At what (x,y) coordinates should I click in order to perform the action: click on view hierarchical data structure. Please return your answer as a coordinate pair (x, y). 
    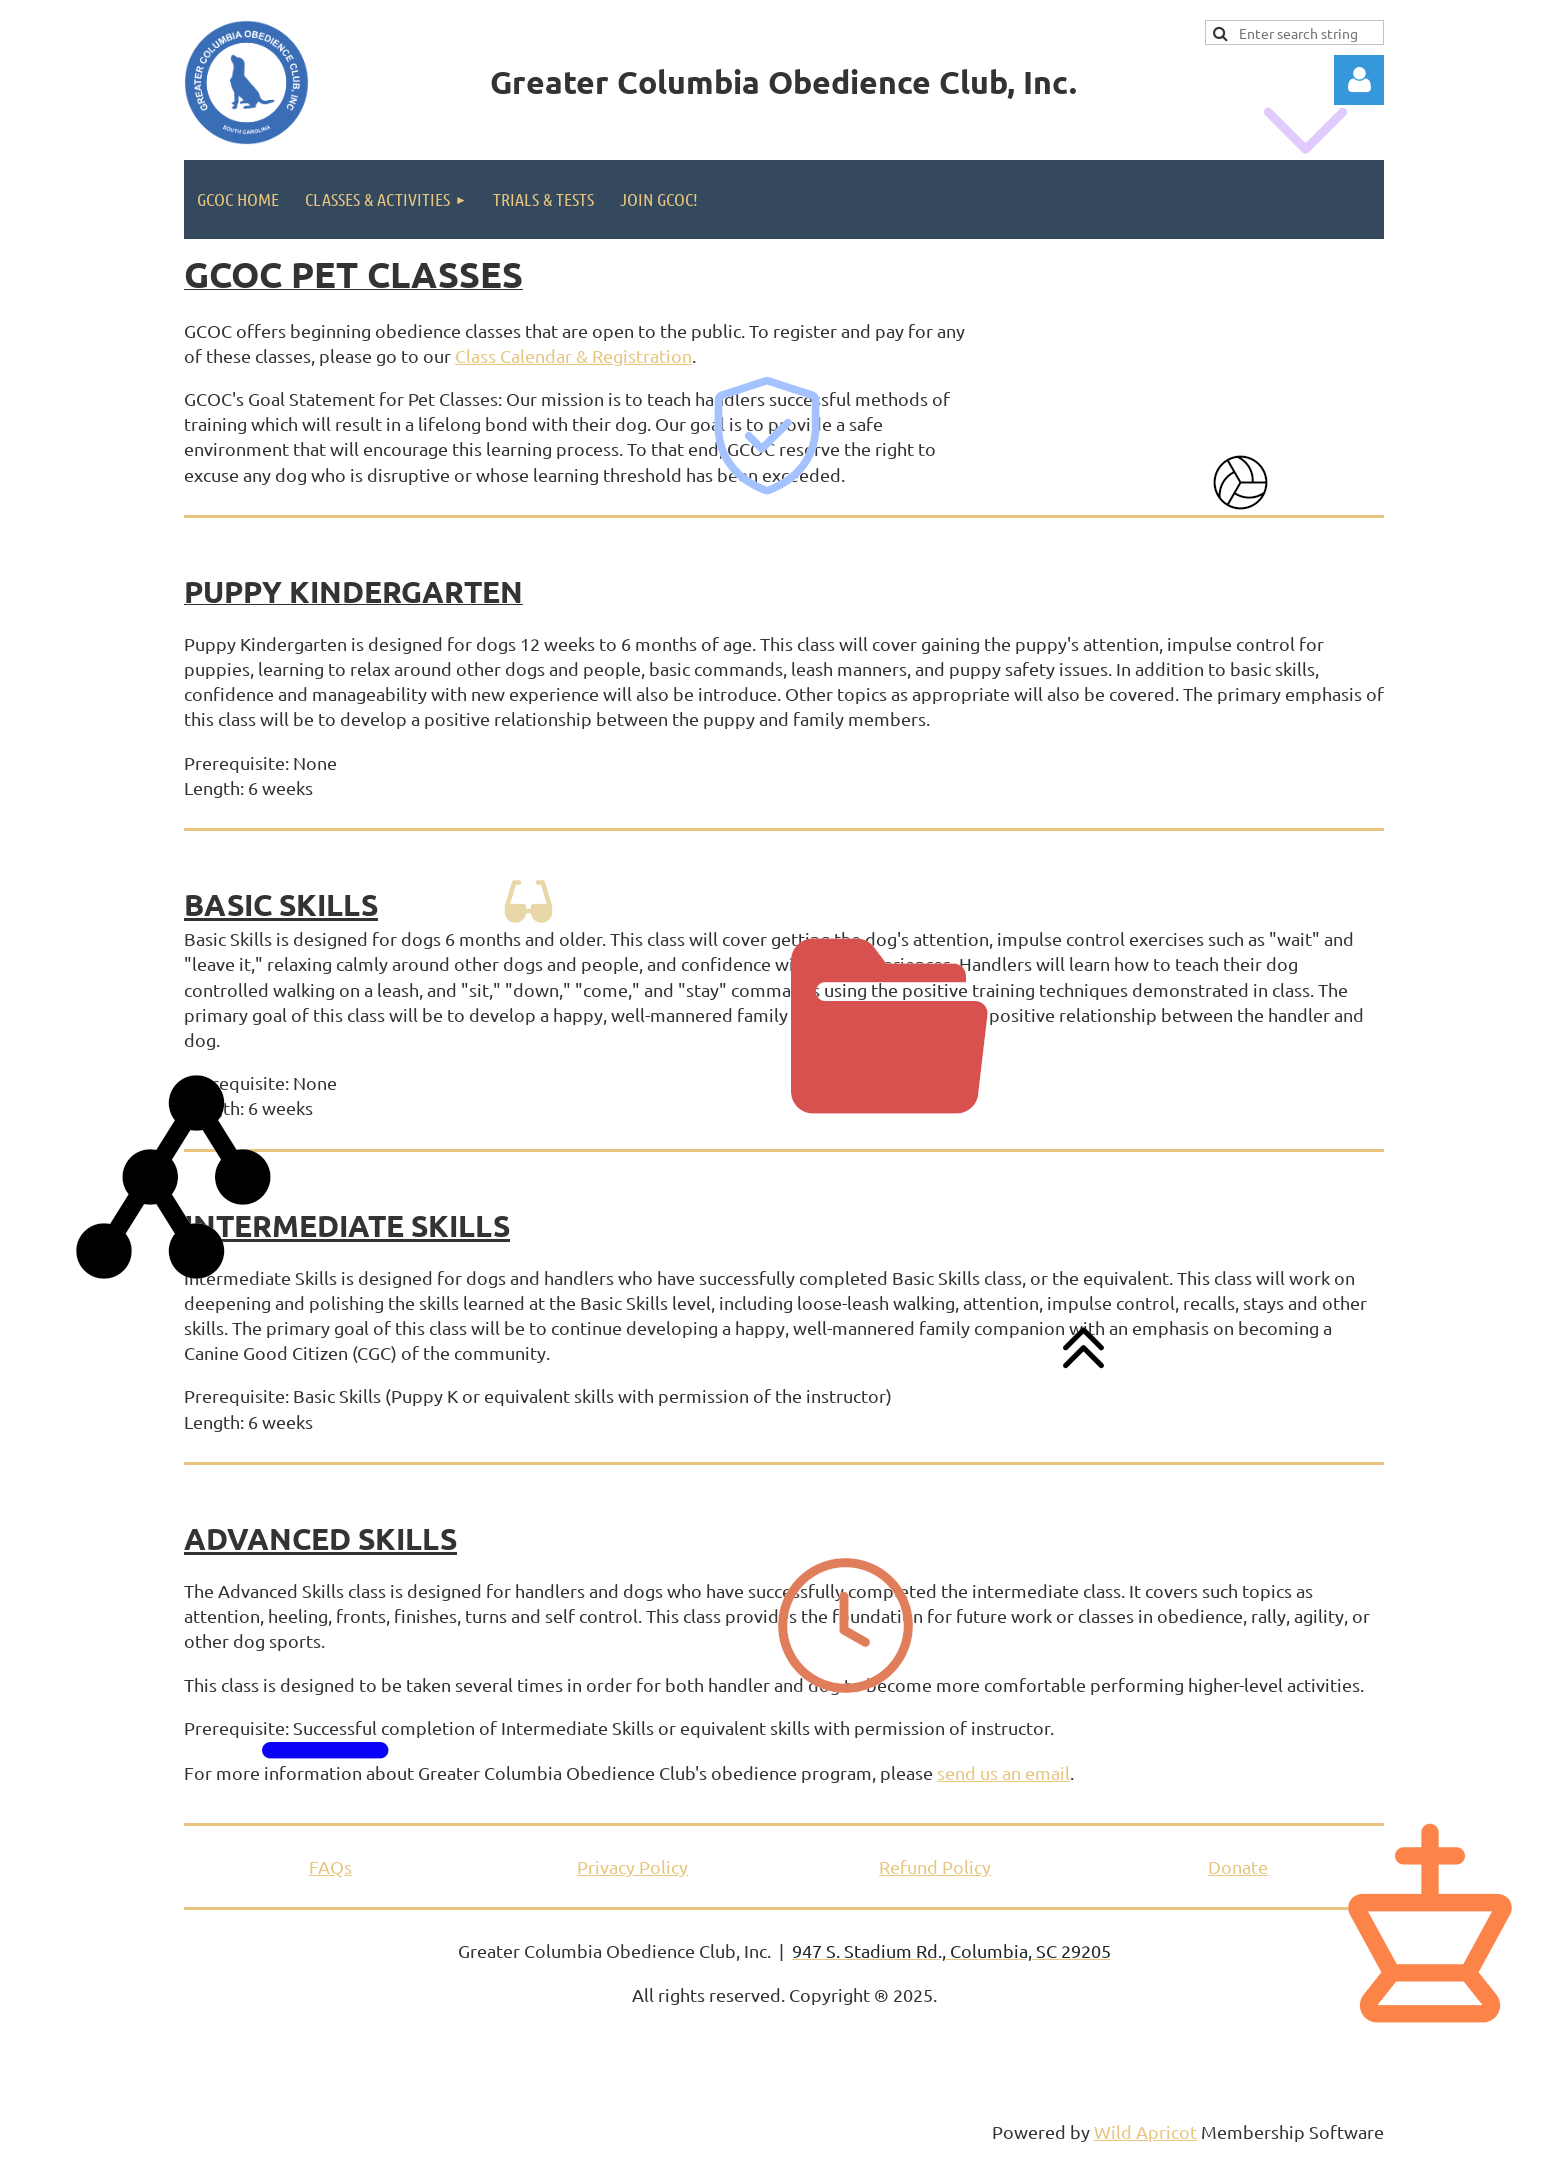
    Looking at the image, I should click on (178, 1177).